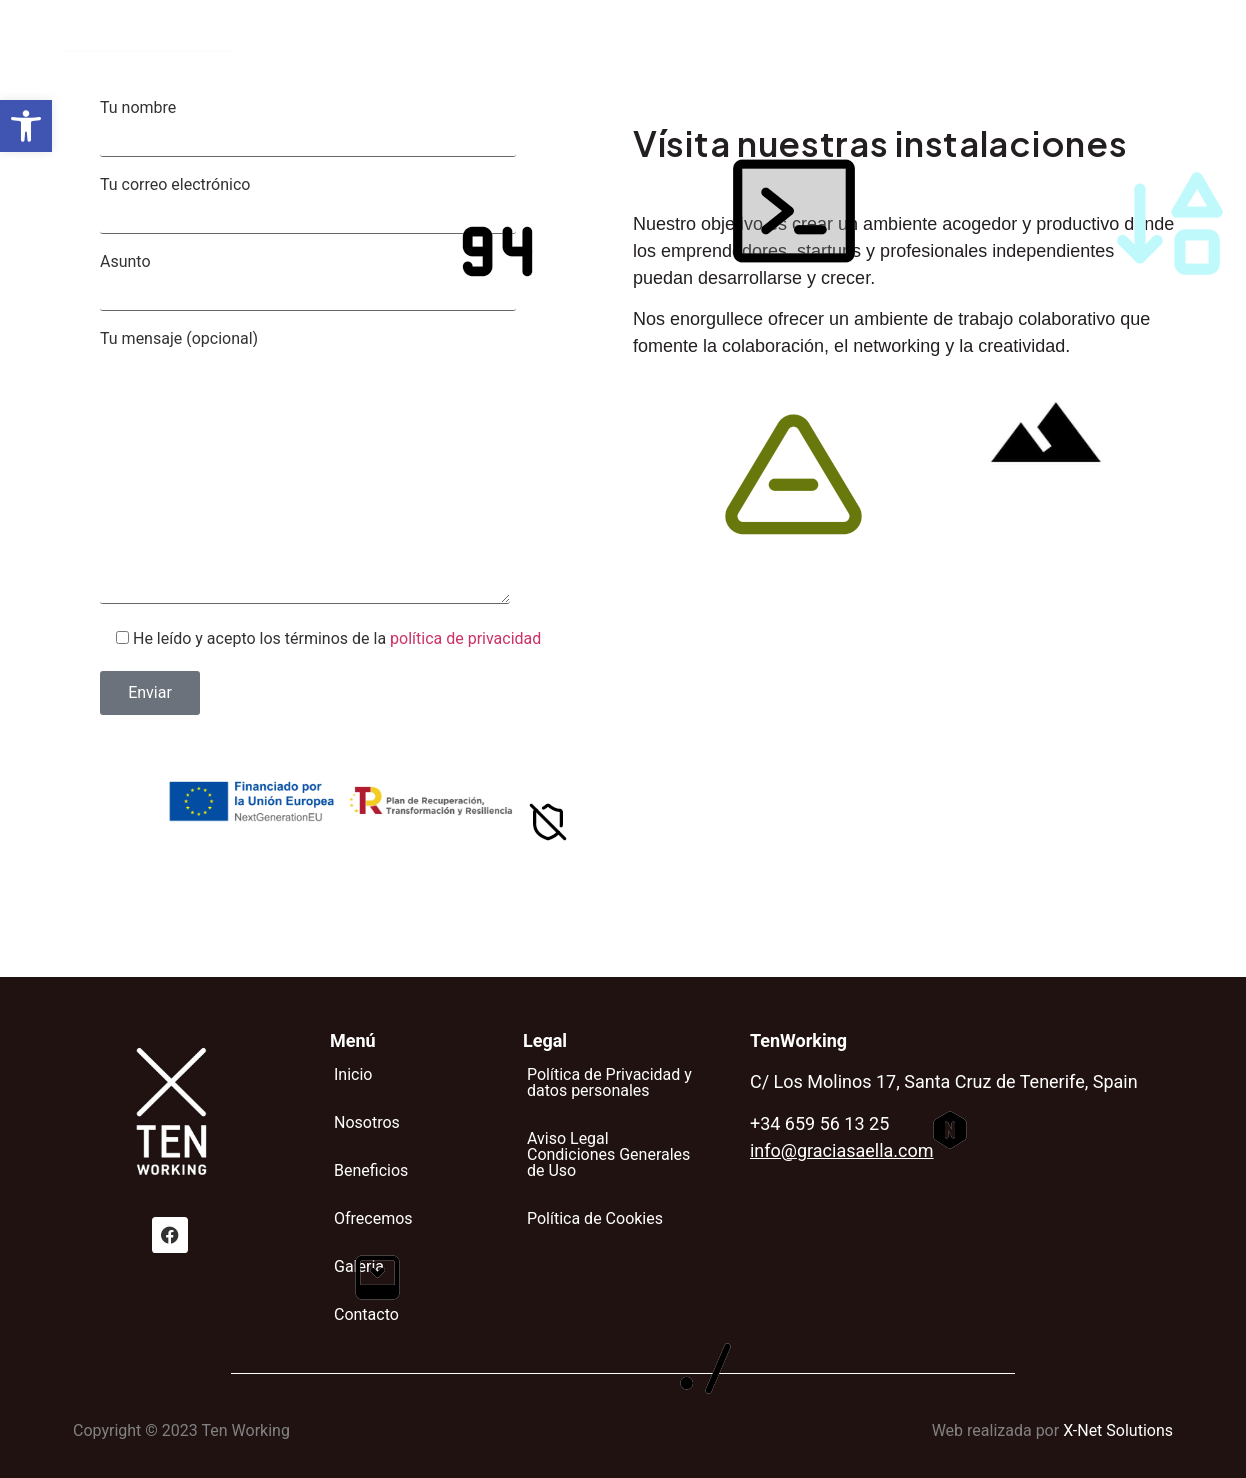 This screenshot has width=1246, height=1478. Describe the element at coordinates (377, 1277) in the screenshot. I see `collapse the bottom navigation bar` at that location.